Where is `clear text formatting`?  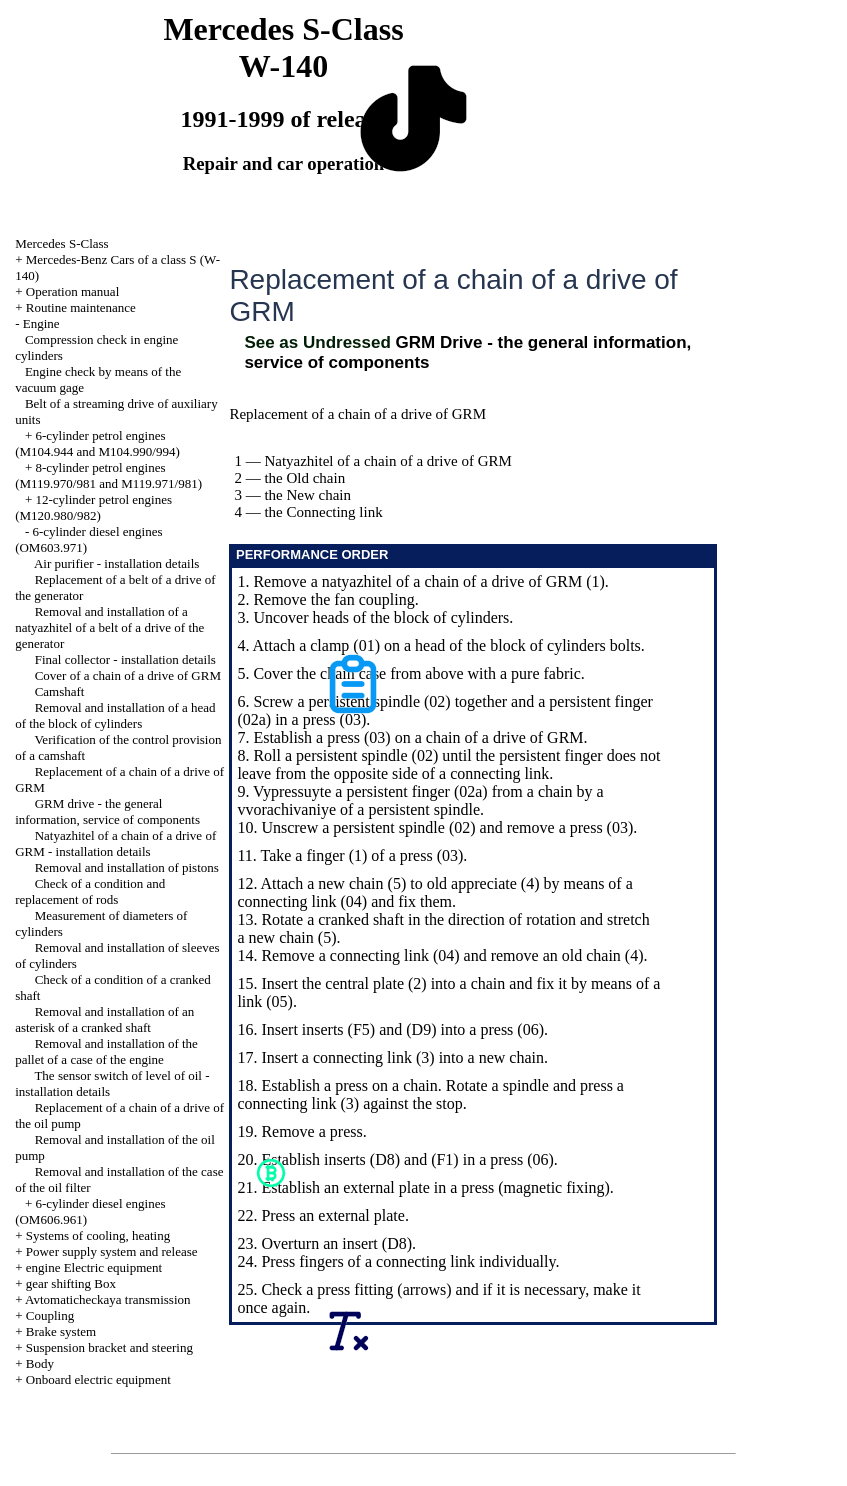
clear text formatting is located at coordinates (344, 1331).